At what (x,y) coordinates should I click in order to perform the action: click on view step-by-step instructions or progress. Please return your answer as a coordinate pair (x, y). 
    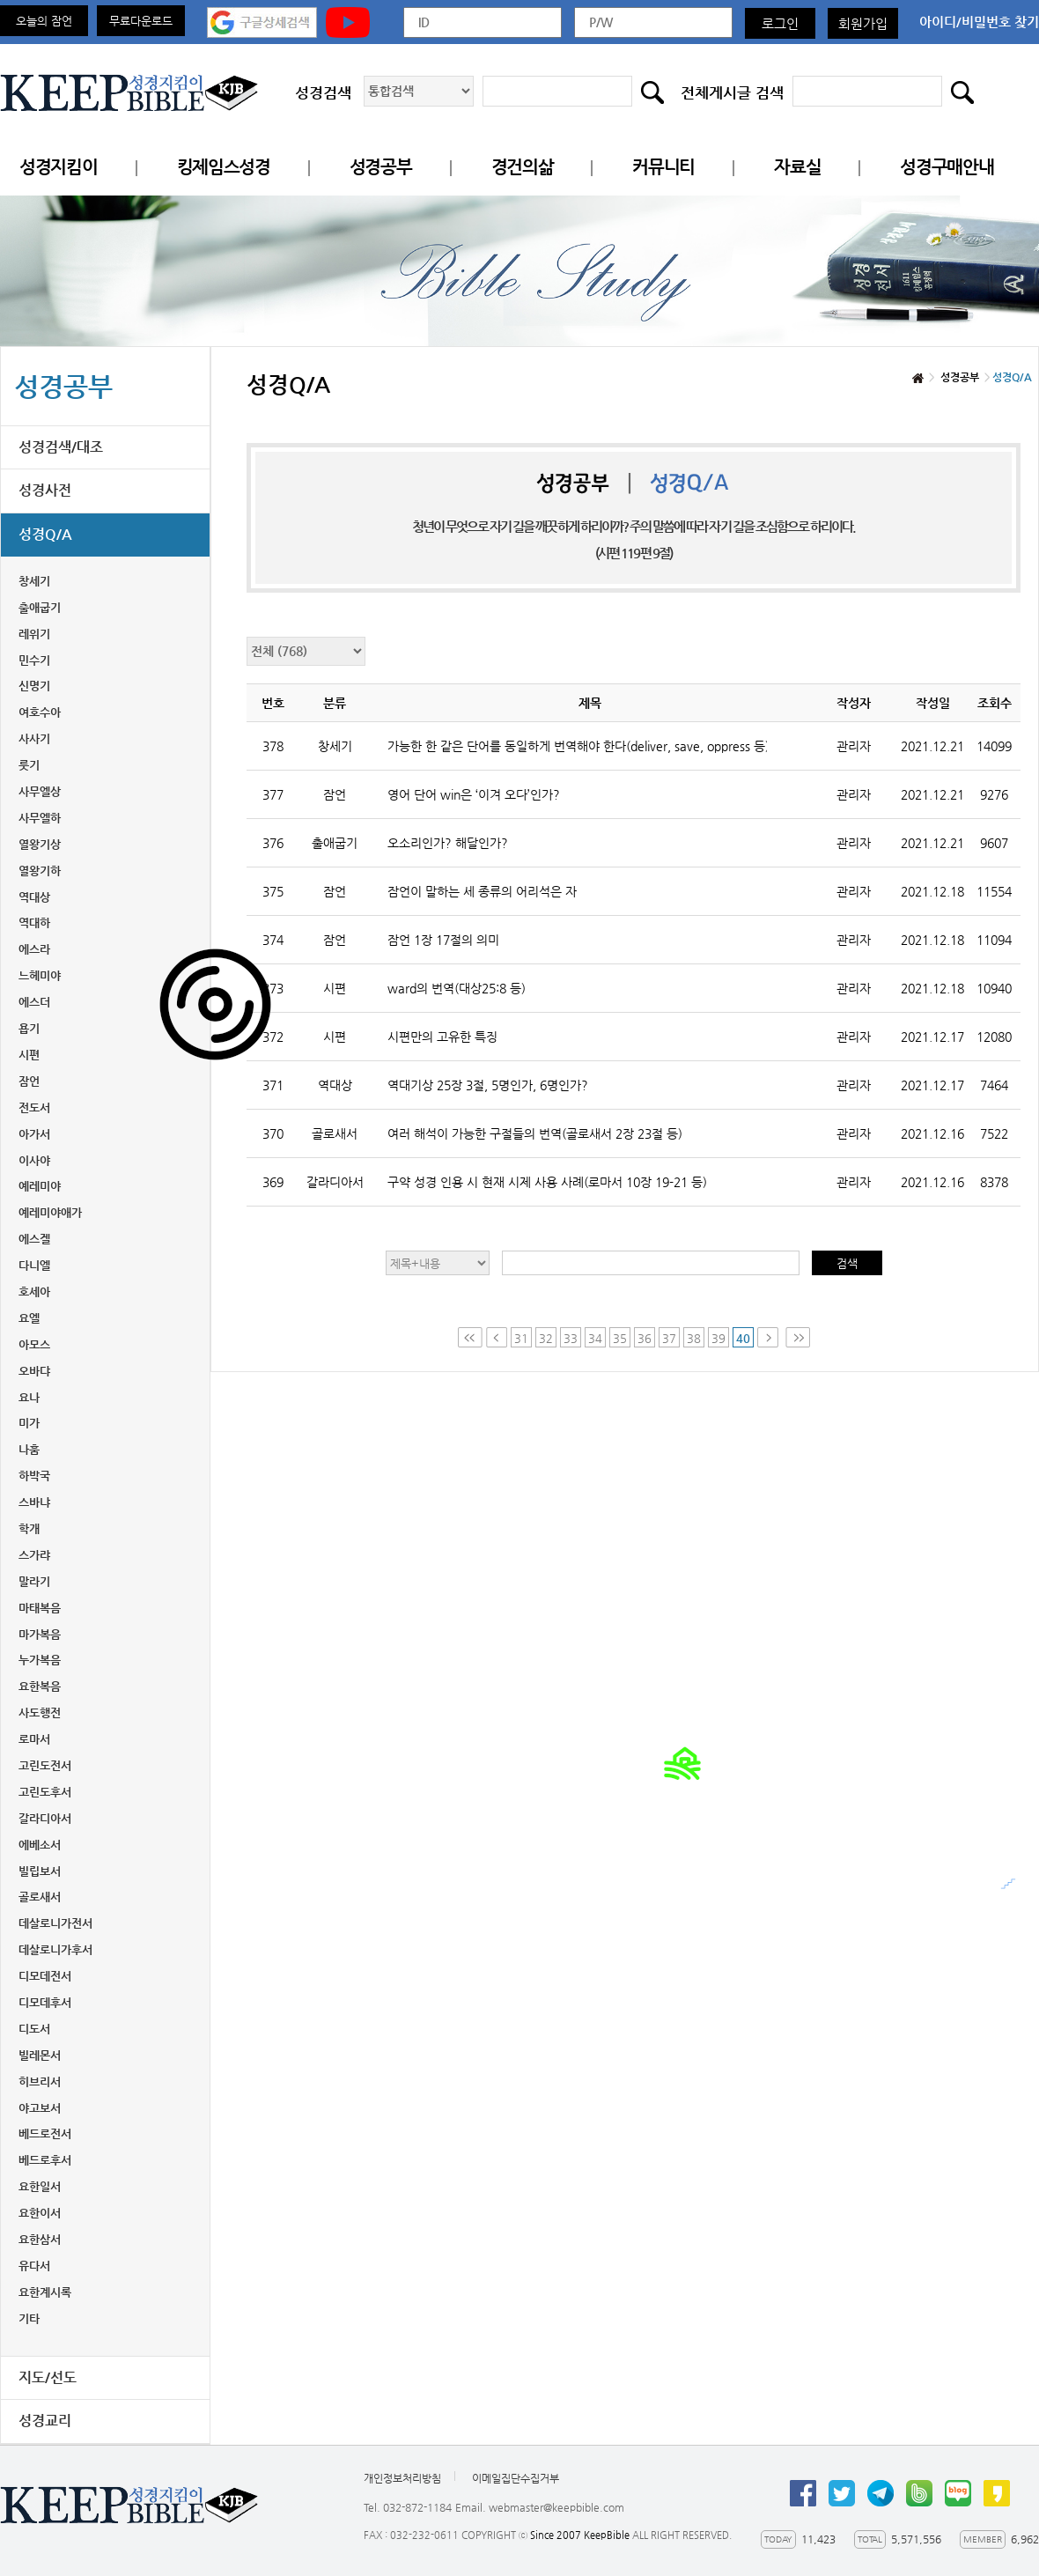
    Looking at the image, I should click on (1008, 1884).